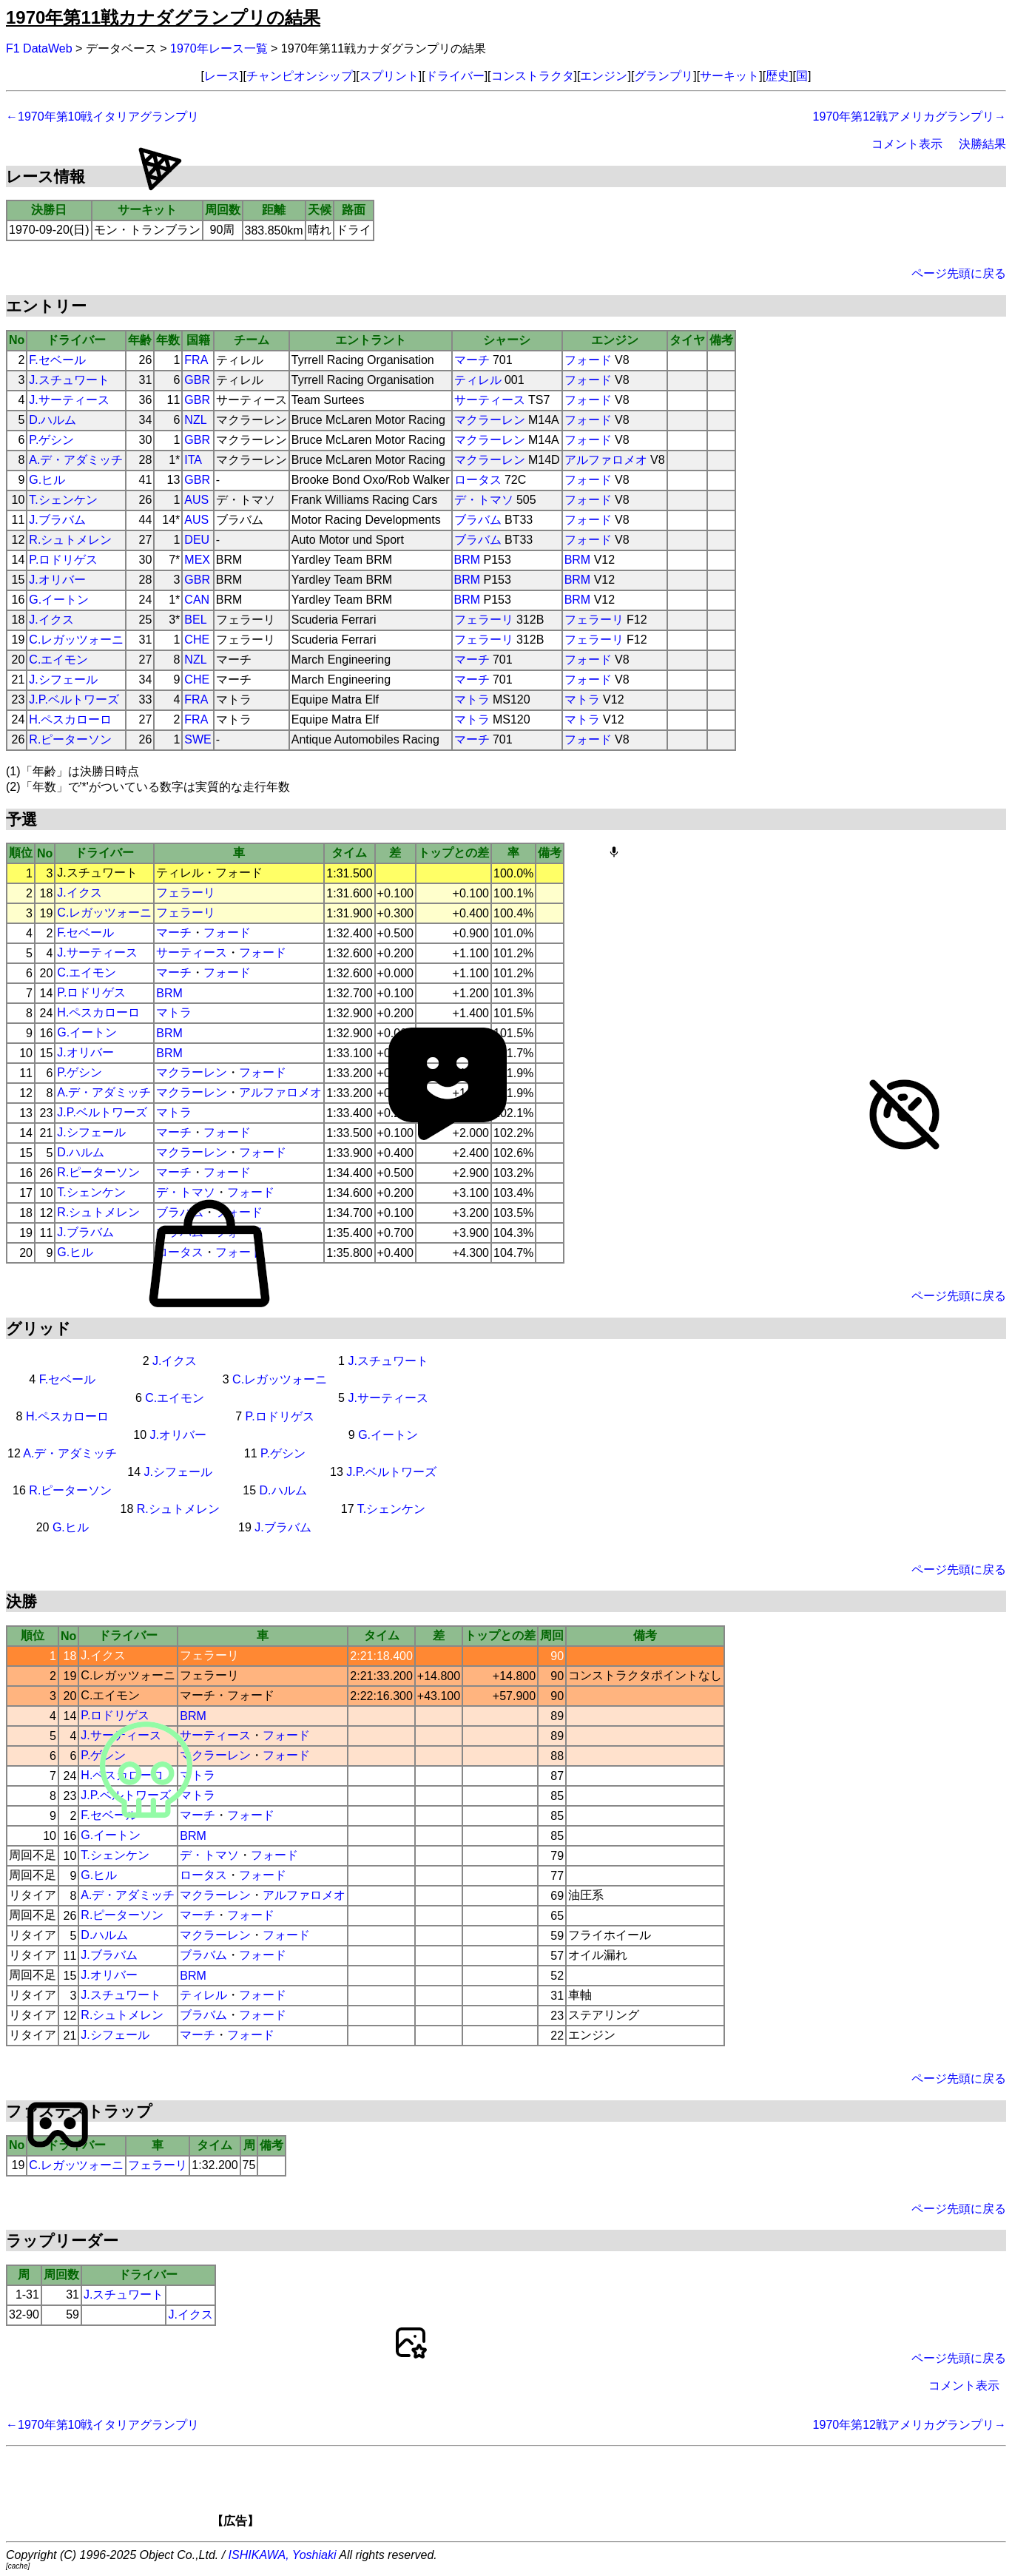 This screenshot has height=2576, width=1012. I want to click on view your shopping bag, so click(209, 1260).